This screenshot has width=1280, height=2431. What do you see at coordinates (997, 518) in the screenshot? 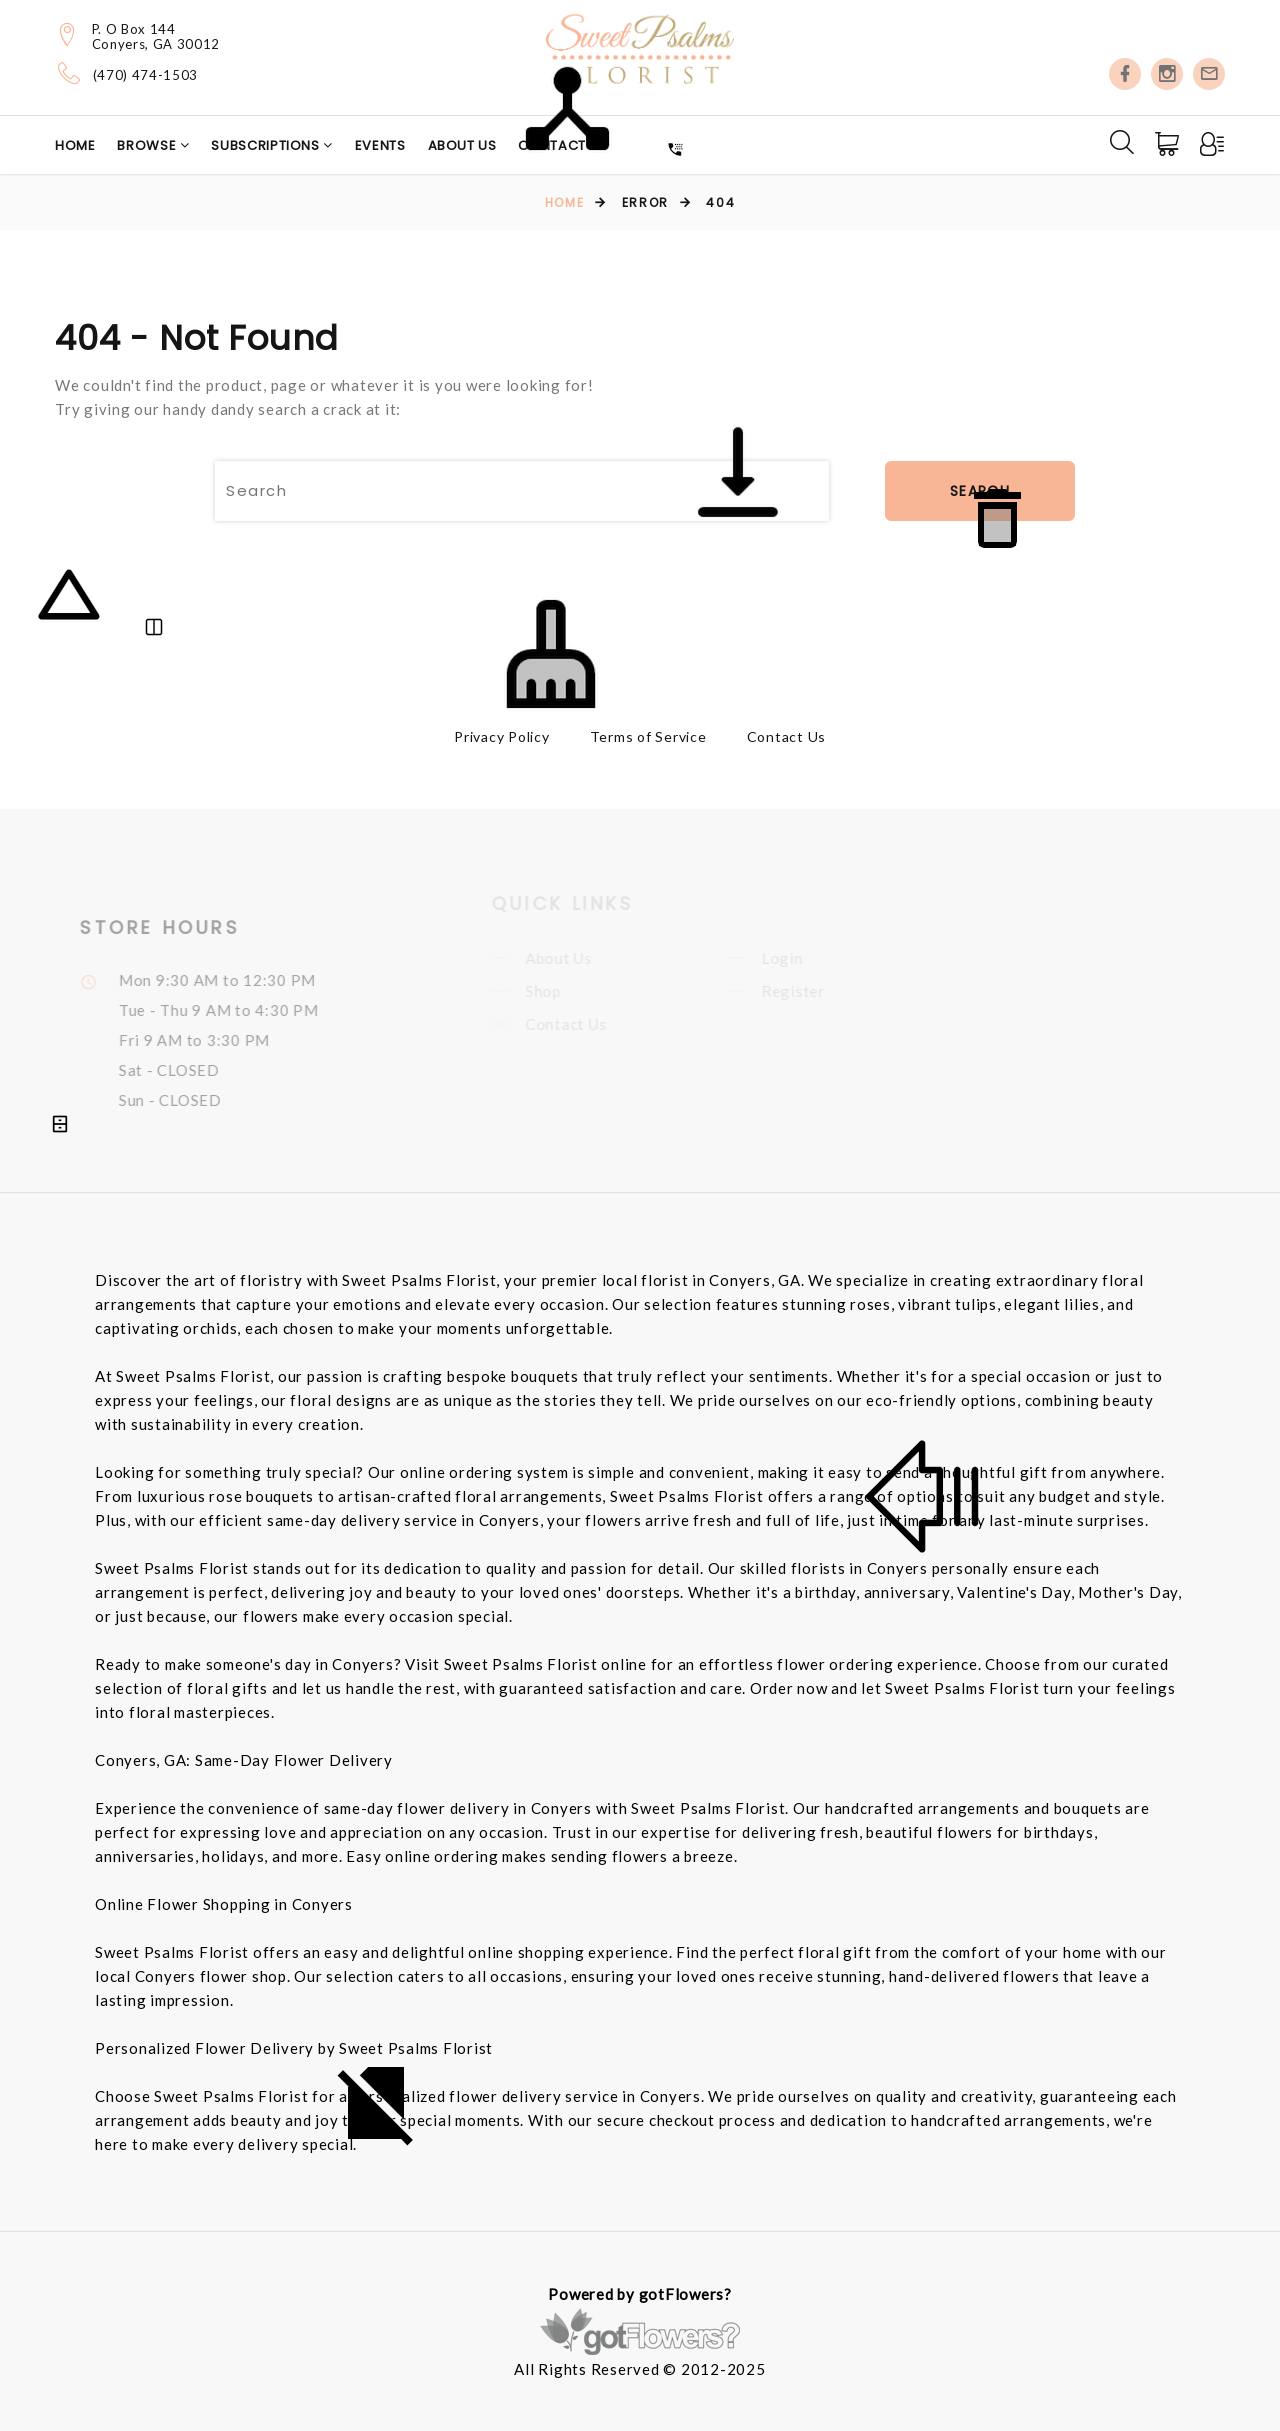
I see `delete selected item` at bounding box center [997, 518].